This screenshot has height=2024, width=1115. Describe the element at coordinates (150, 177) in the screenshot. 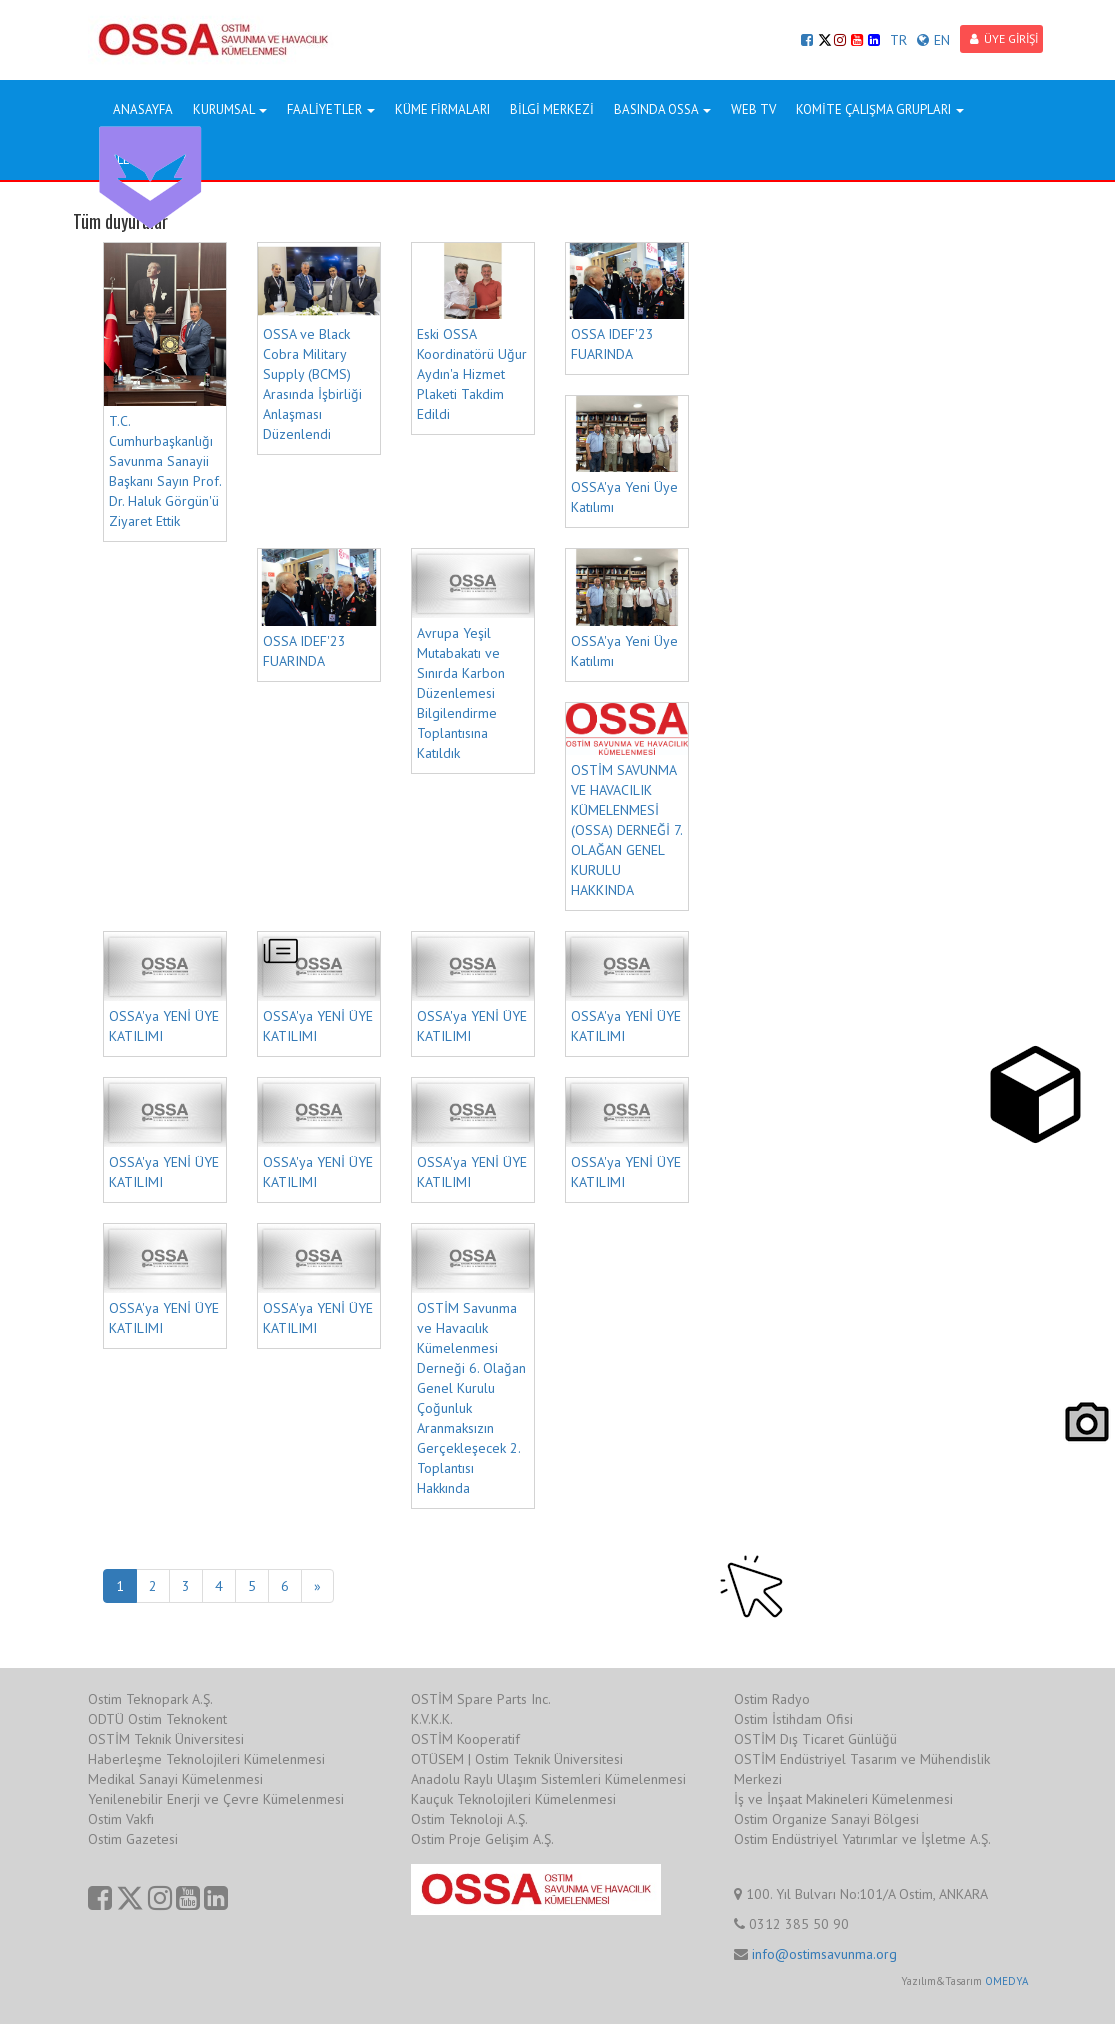

I see `indicates membership in Discord's HypeSquad House of Bravery` at that location.